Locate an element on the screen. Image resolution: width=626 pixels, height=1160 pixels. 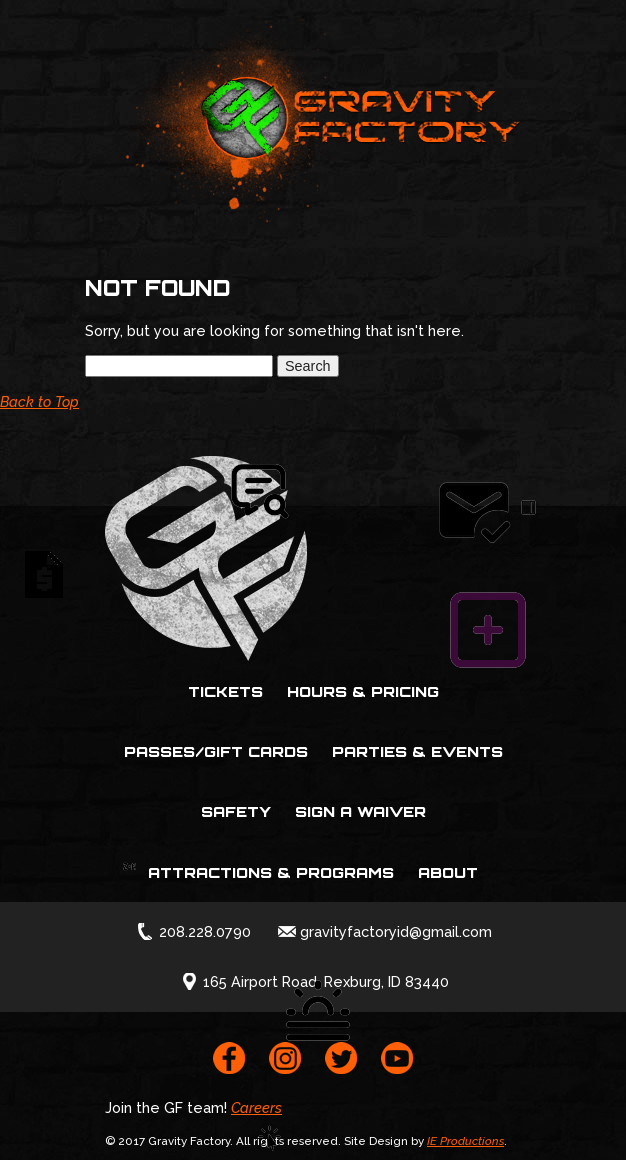
click or tap interaction indicator is located at coordinates (269, 1138).